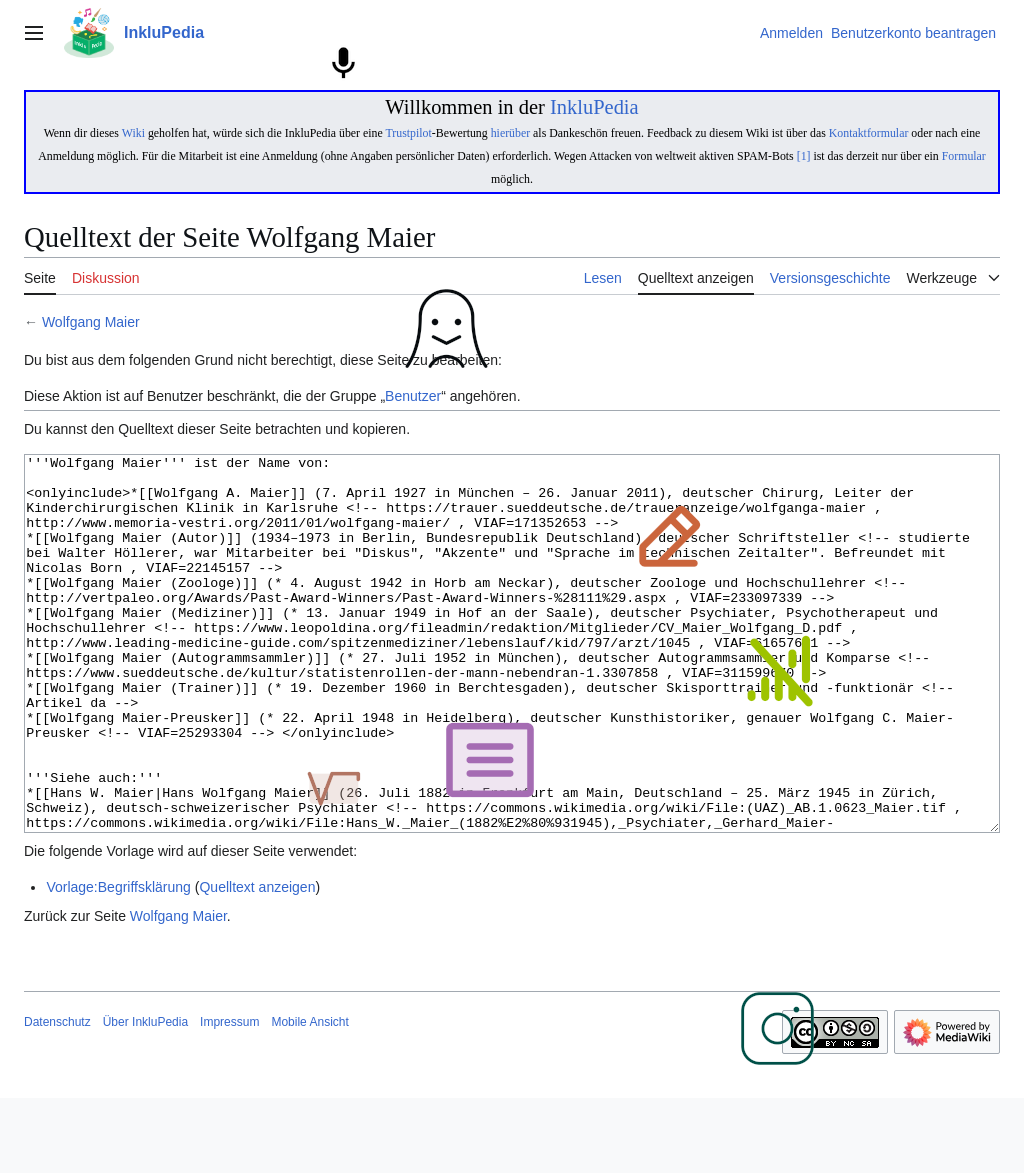 The height and width of the screenshot is (1173, 1024). I want to click on no cellular signal available, so click(781, 672).